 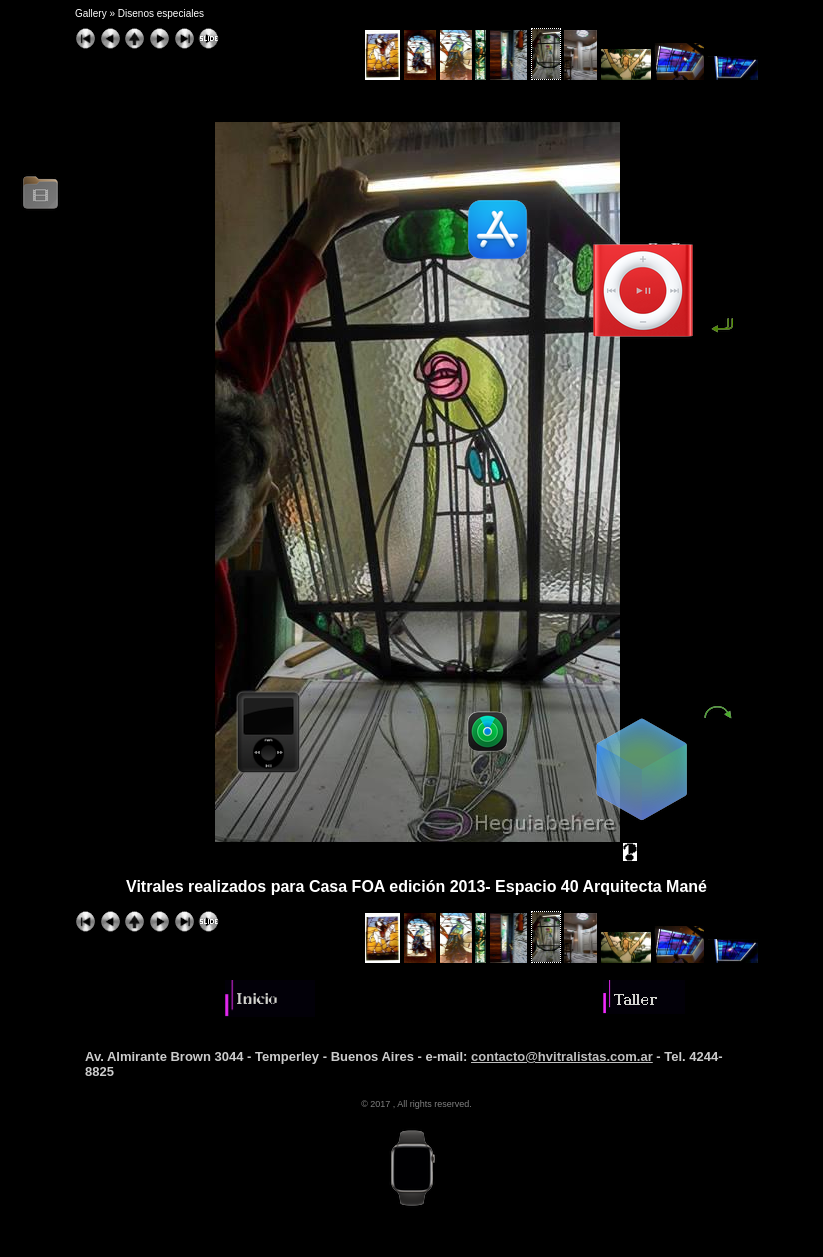 I want to click on open your videos folder, so click(x=40, y=192).